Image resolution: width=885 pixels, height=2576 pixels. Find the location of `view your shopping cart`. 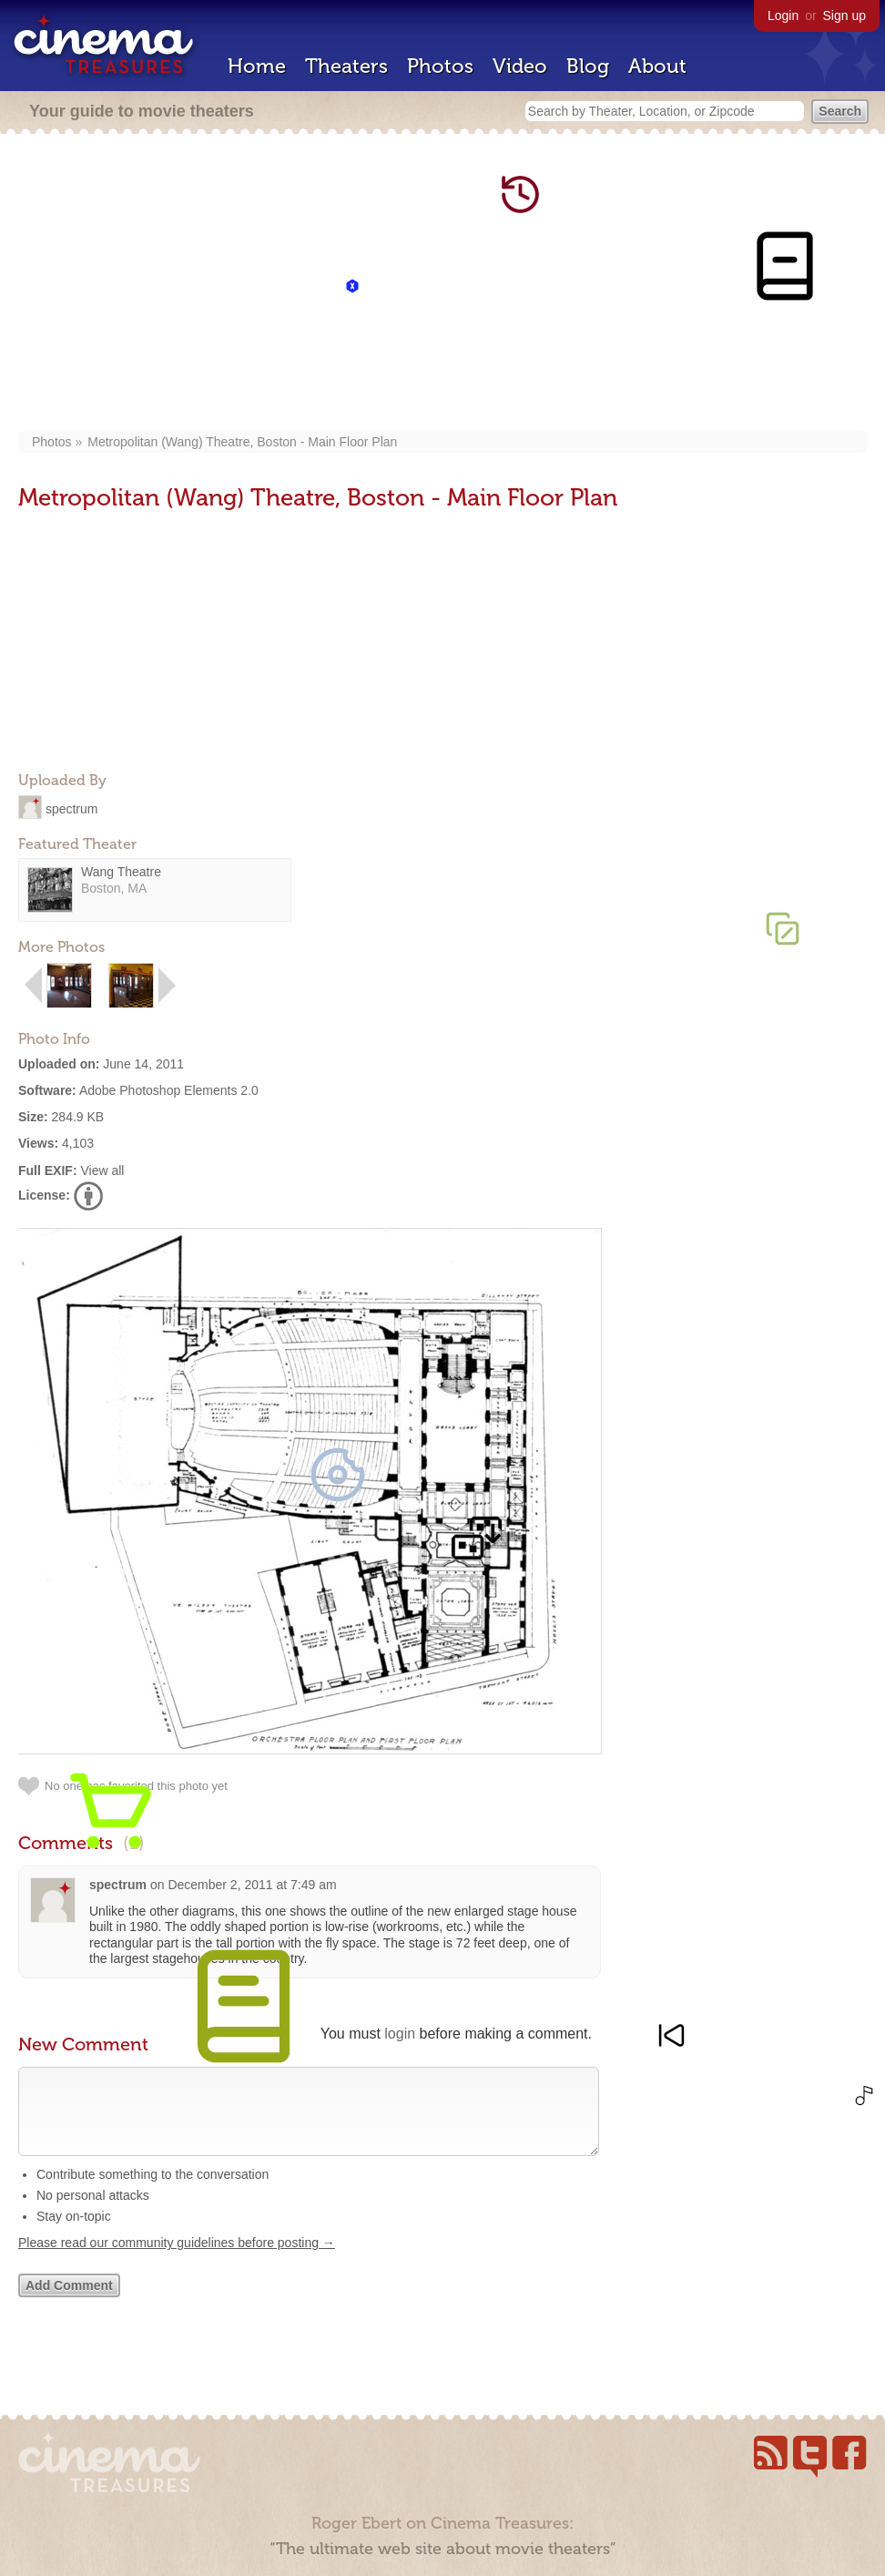

view your shopping cart is located at coordinates (112, 1811).